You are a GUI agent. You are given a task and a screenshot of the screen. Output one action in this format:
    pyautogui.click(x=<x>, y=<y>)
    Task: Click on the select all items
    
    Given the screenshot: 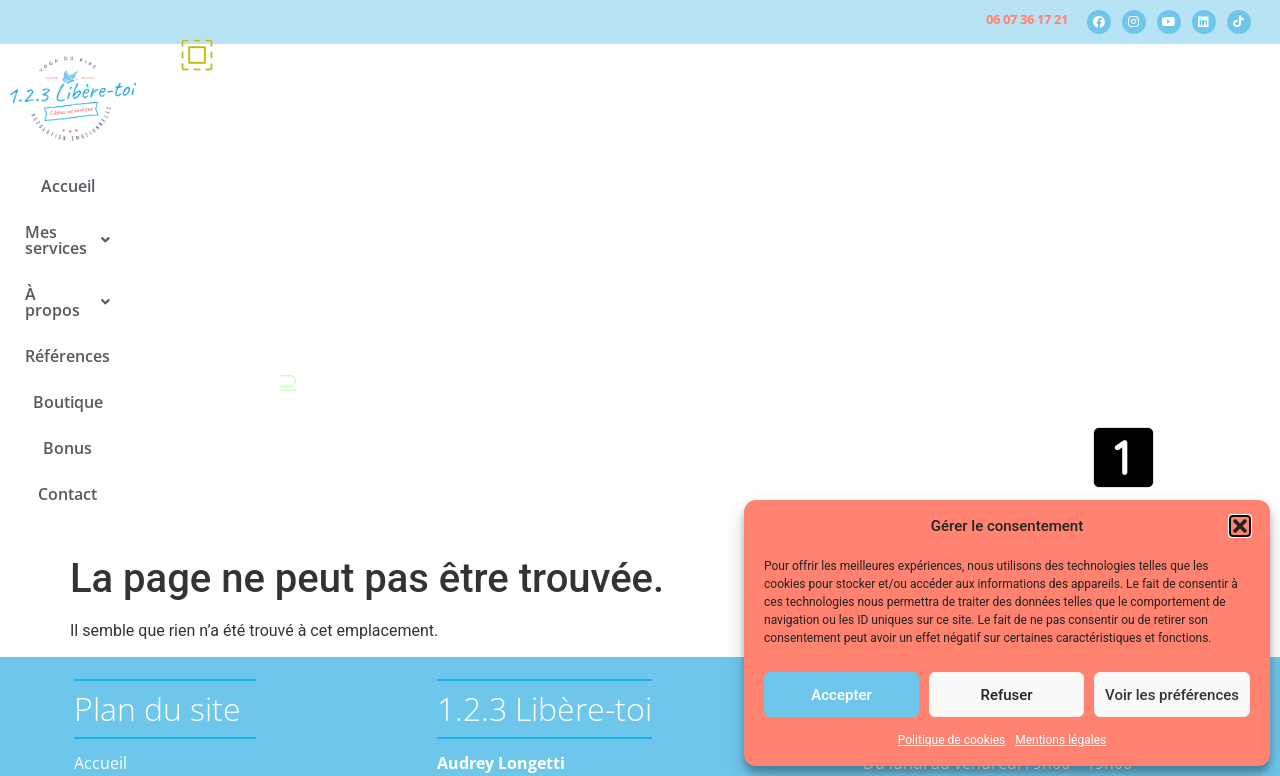 What is the action you would take?
    pyautogui.click(x=197, y=55)
    